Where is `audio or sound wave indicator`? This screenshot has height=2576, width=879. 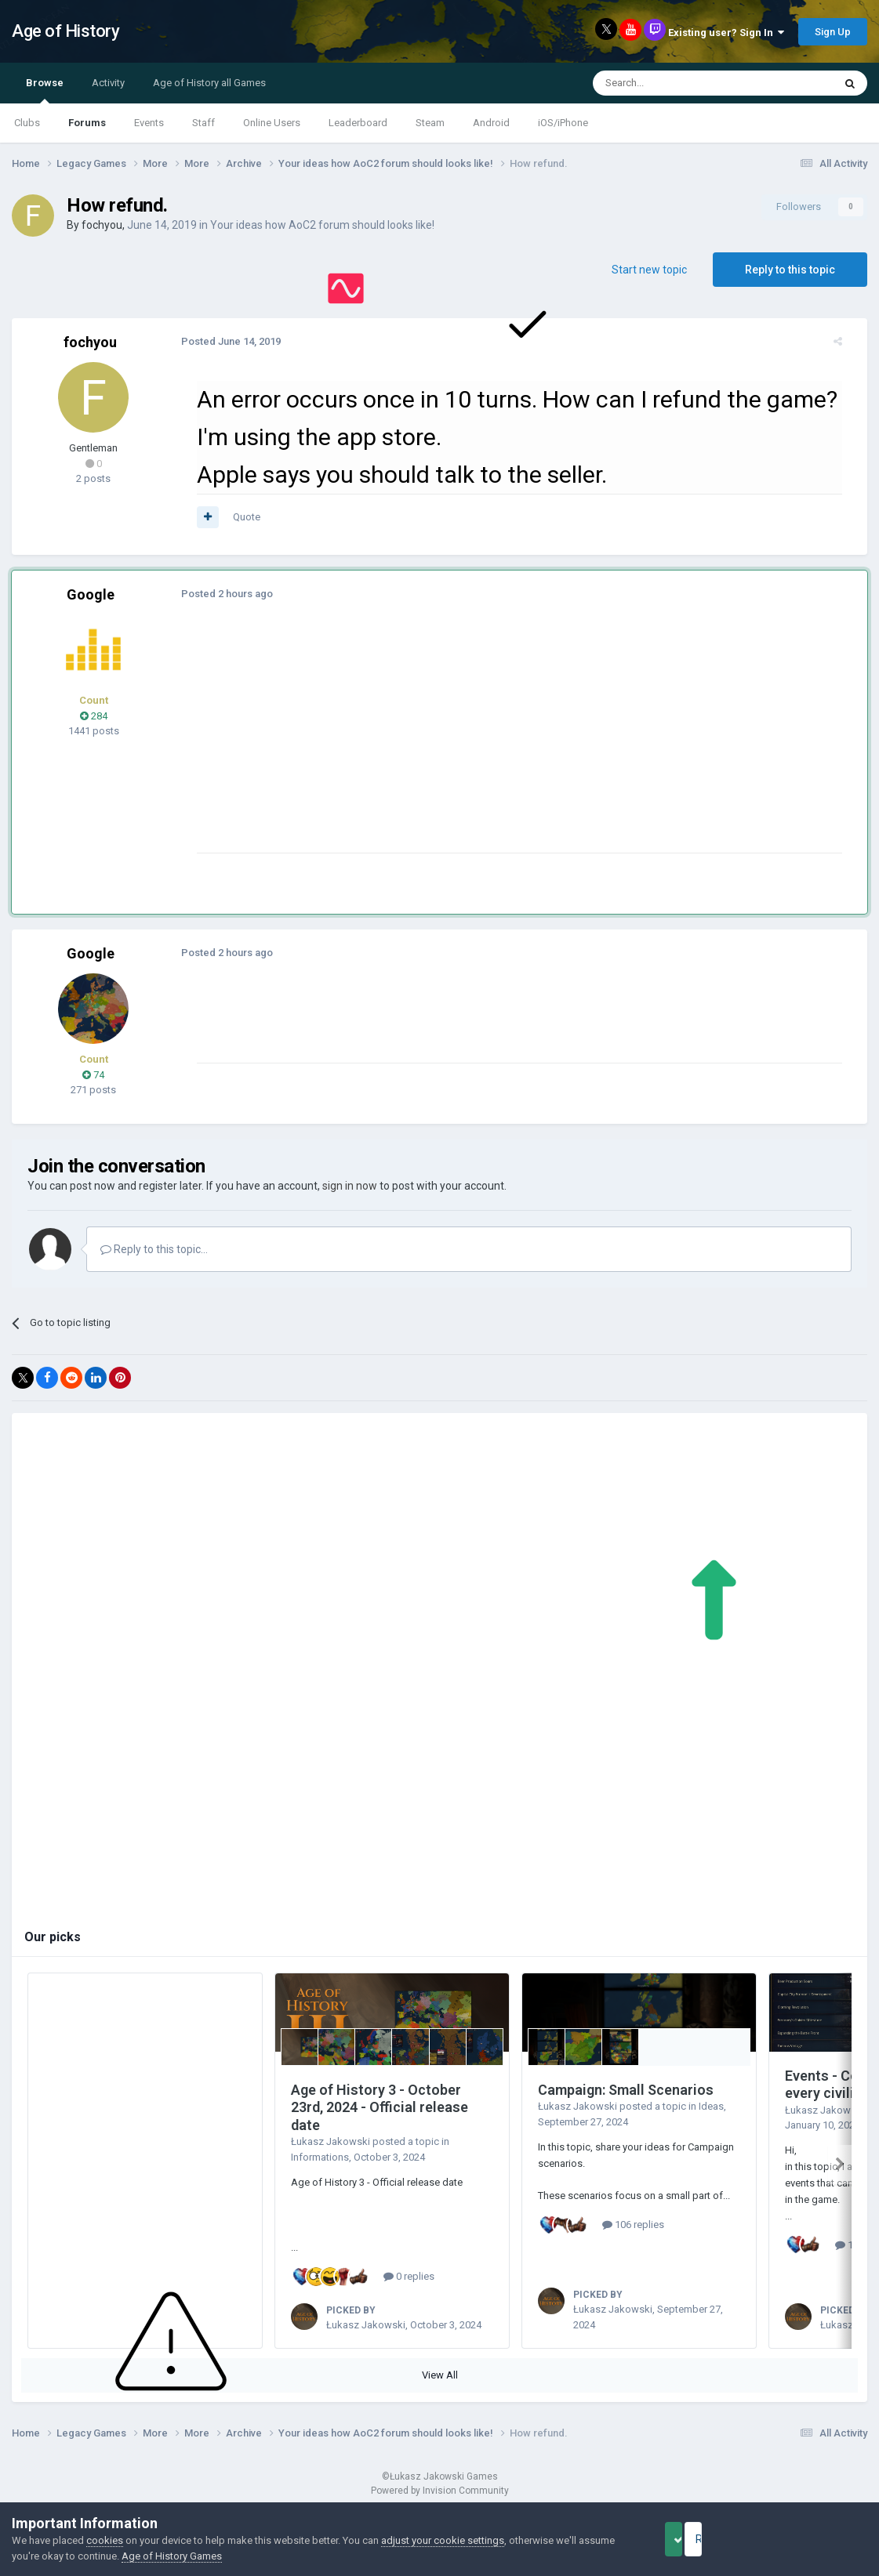
audio or sound wave indicator is located at coordinates (346, 288).